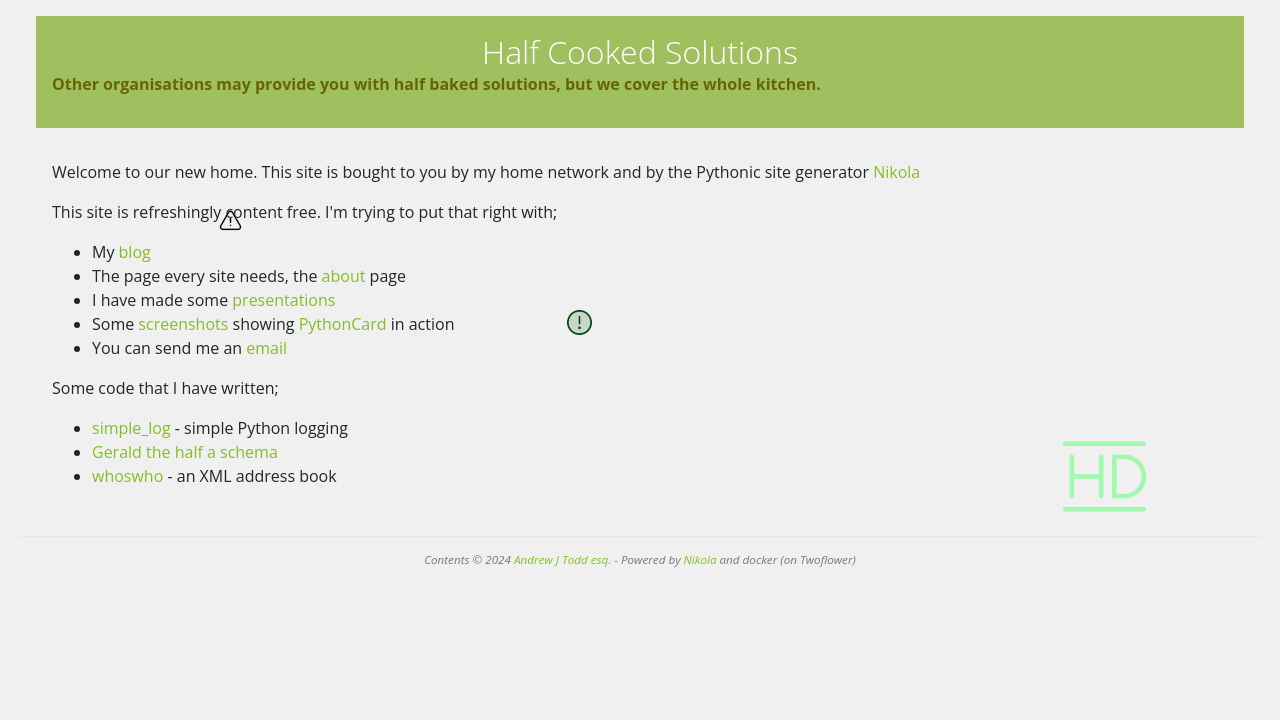  What do you see at coordinates (230, 221) in the screenshot?
I see `indicates a warning or caution alert` at bounding box center [230, 221].